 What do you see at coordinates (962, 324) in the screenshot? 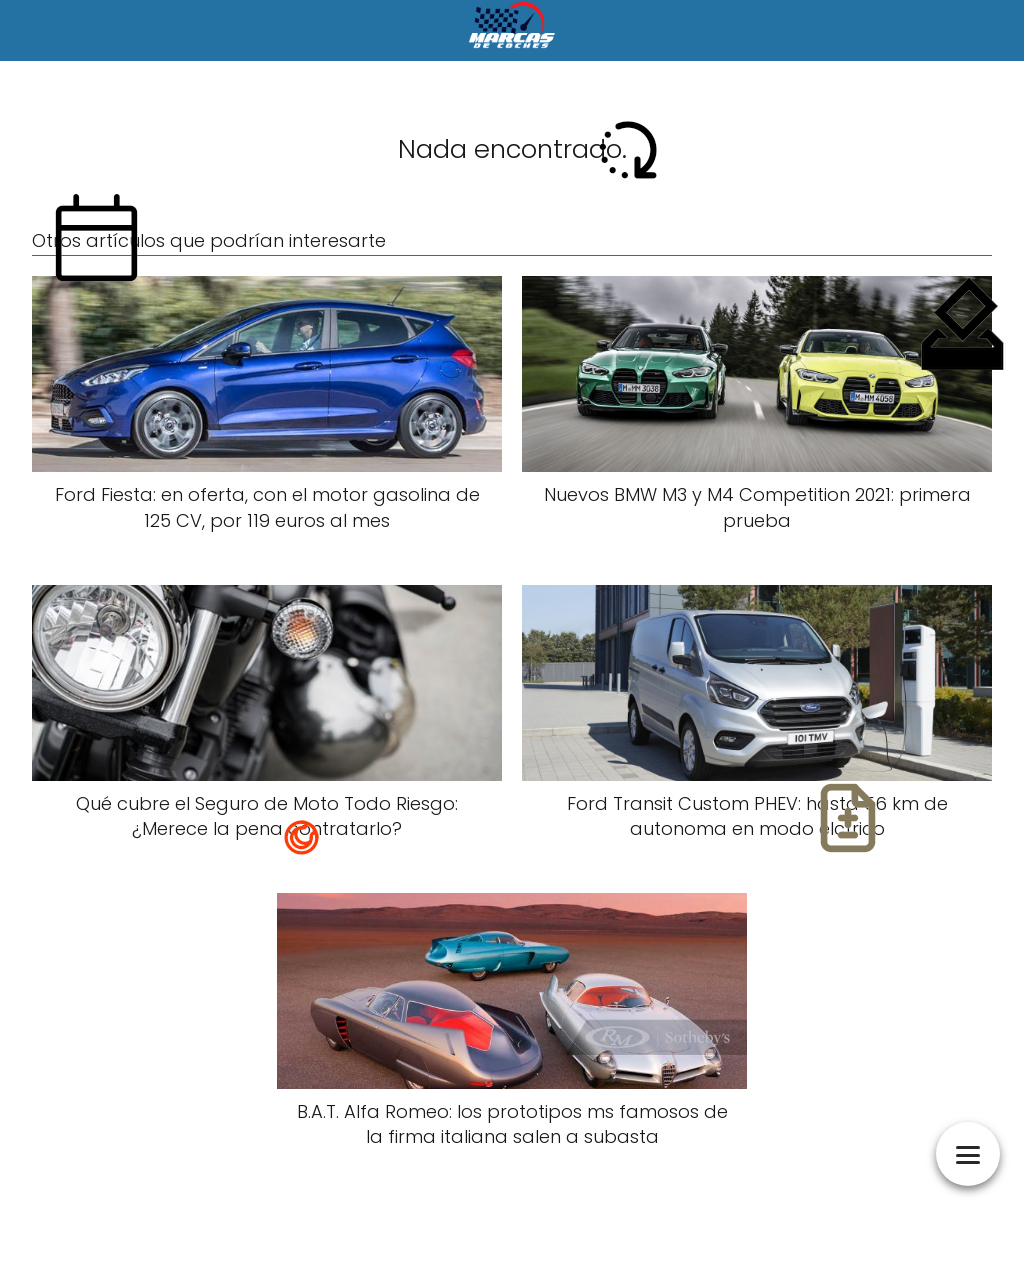
I see `cast your vote or submit a ballot` at bounding box center [962, 324].